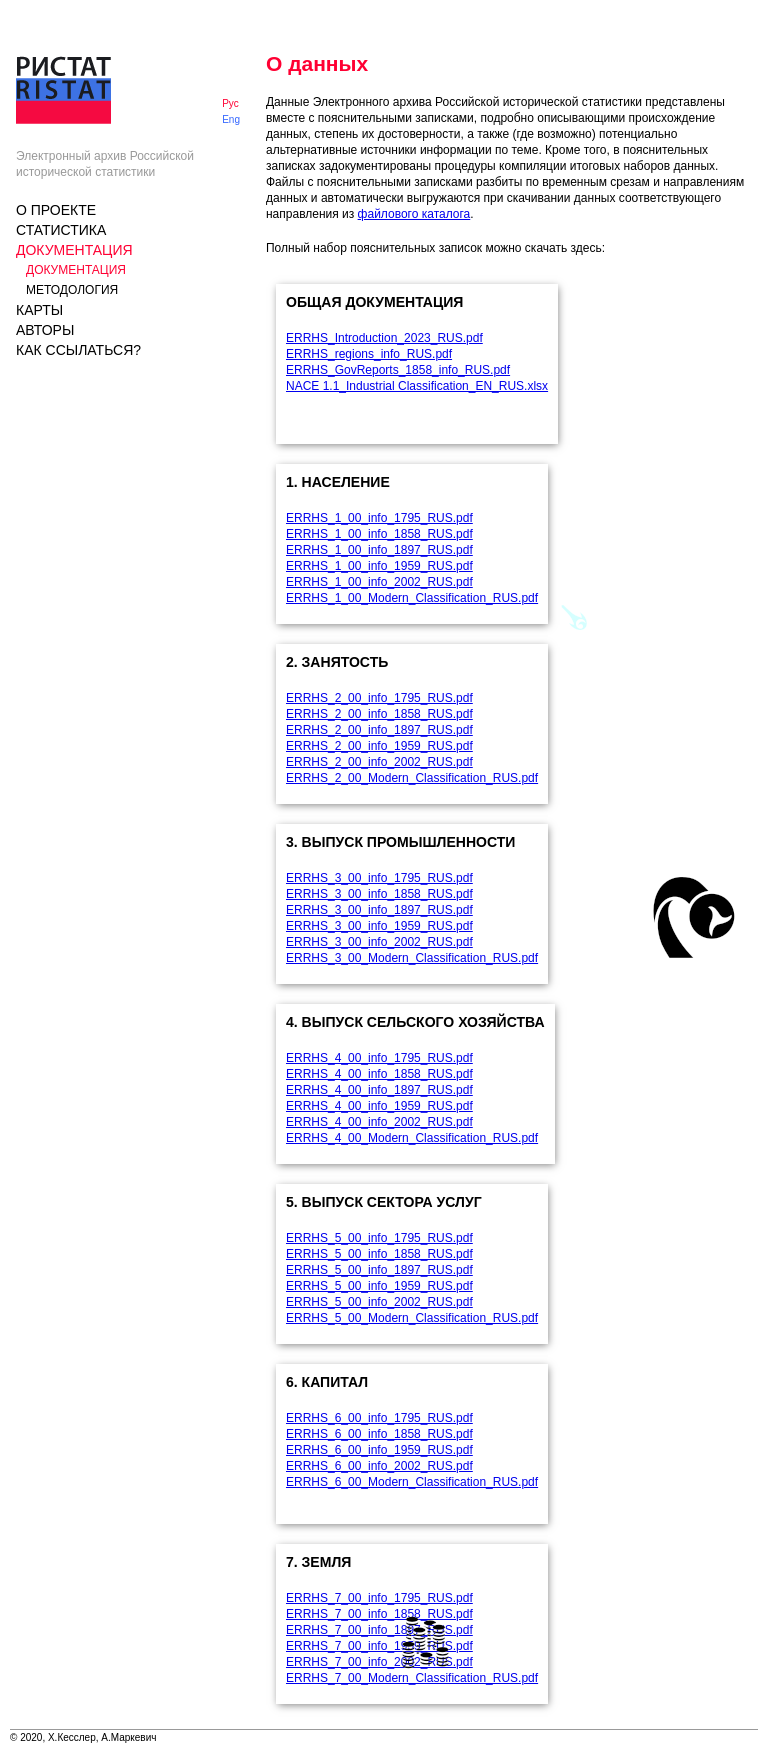  I want to click on a monster or creature ability indicator, so click(694, 917).